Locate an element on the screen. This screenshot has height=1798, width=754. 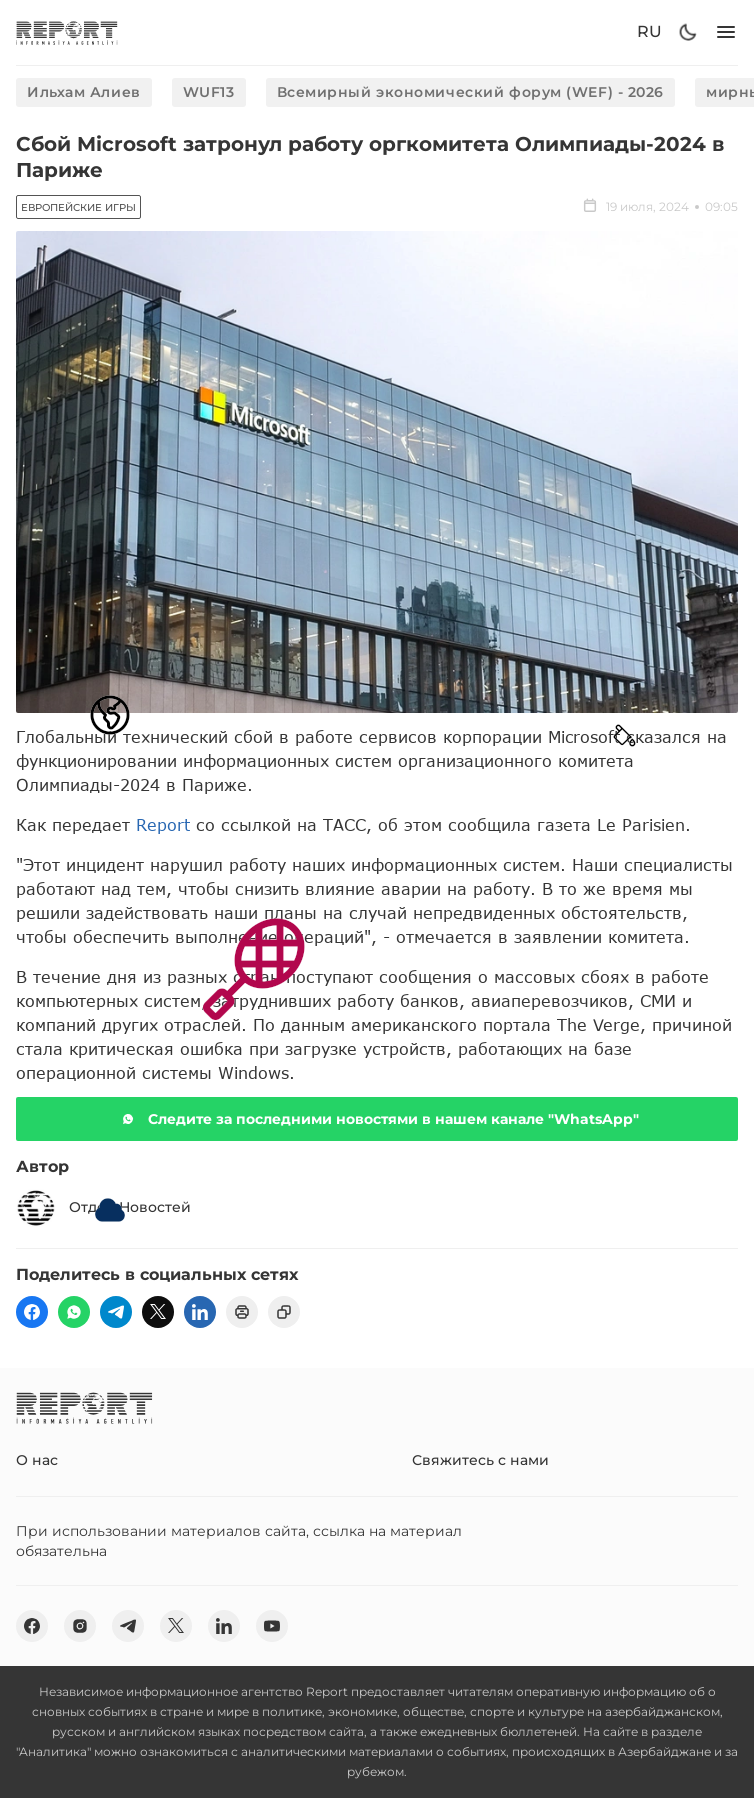
fill an area with color is located at coordinates (624, 735).